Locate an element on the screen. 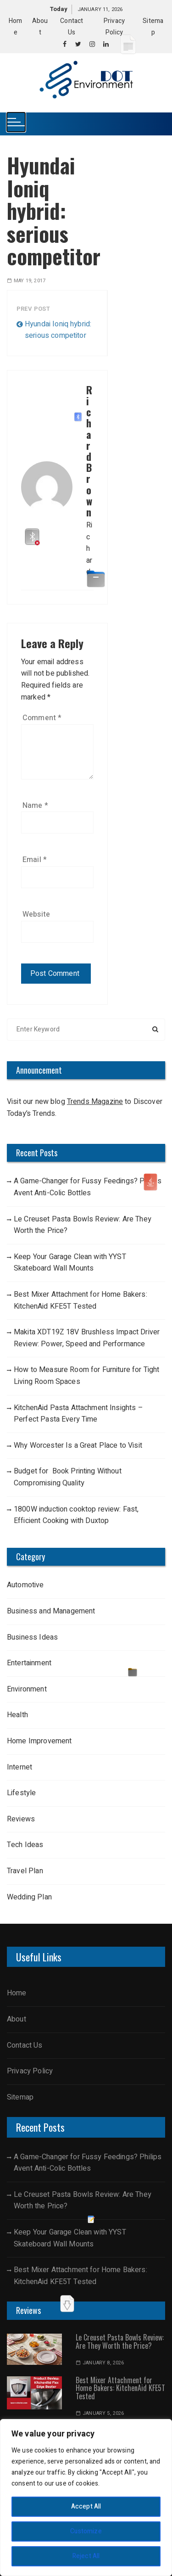  open folder to view contents is located at coordinates (133, 1672).